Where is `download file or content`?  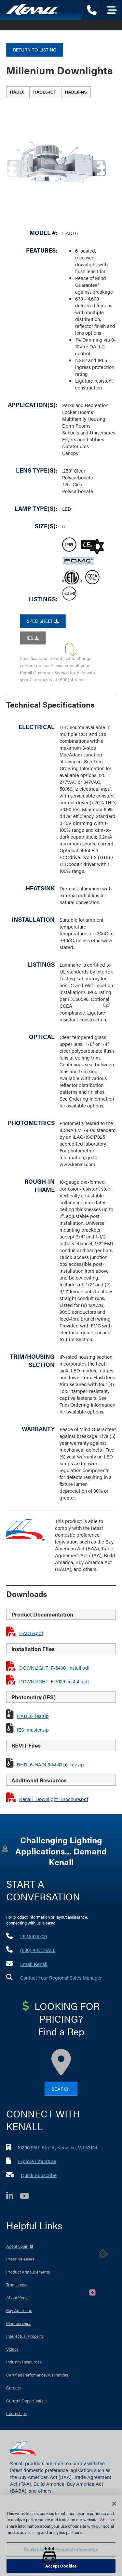
download file or content is located at coordinates (92, 2292).